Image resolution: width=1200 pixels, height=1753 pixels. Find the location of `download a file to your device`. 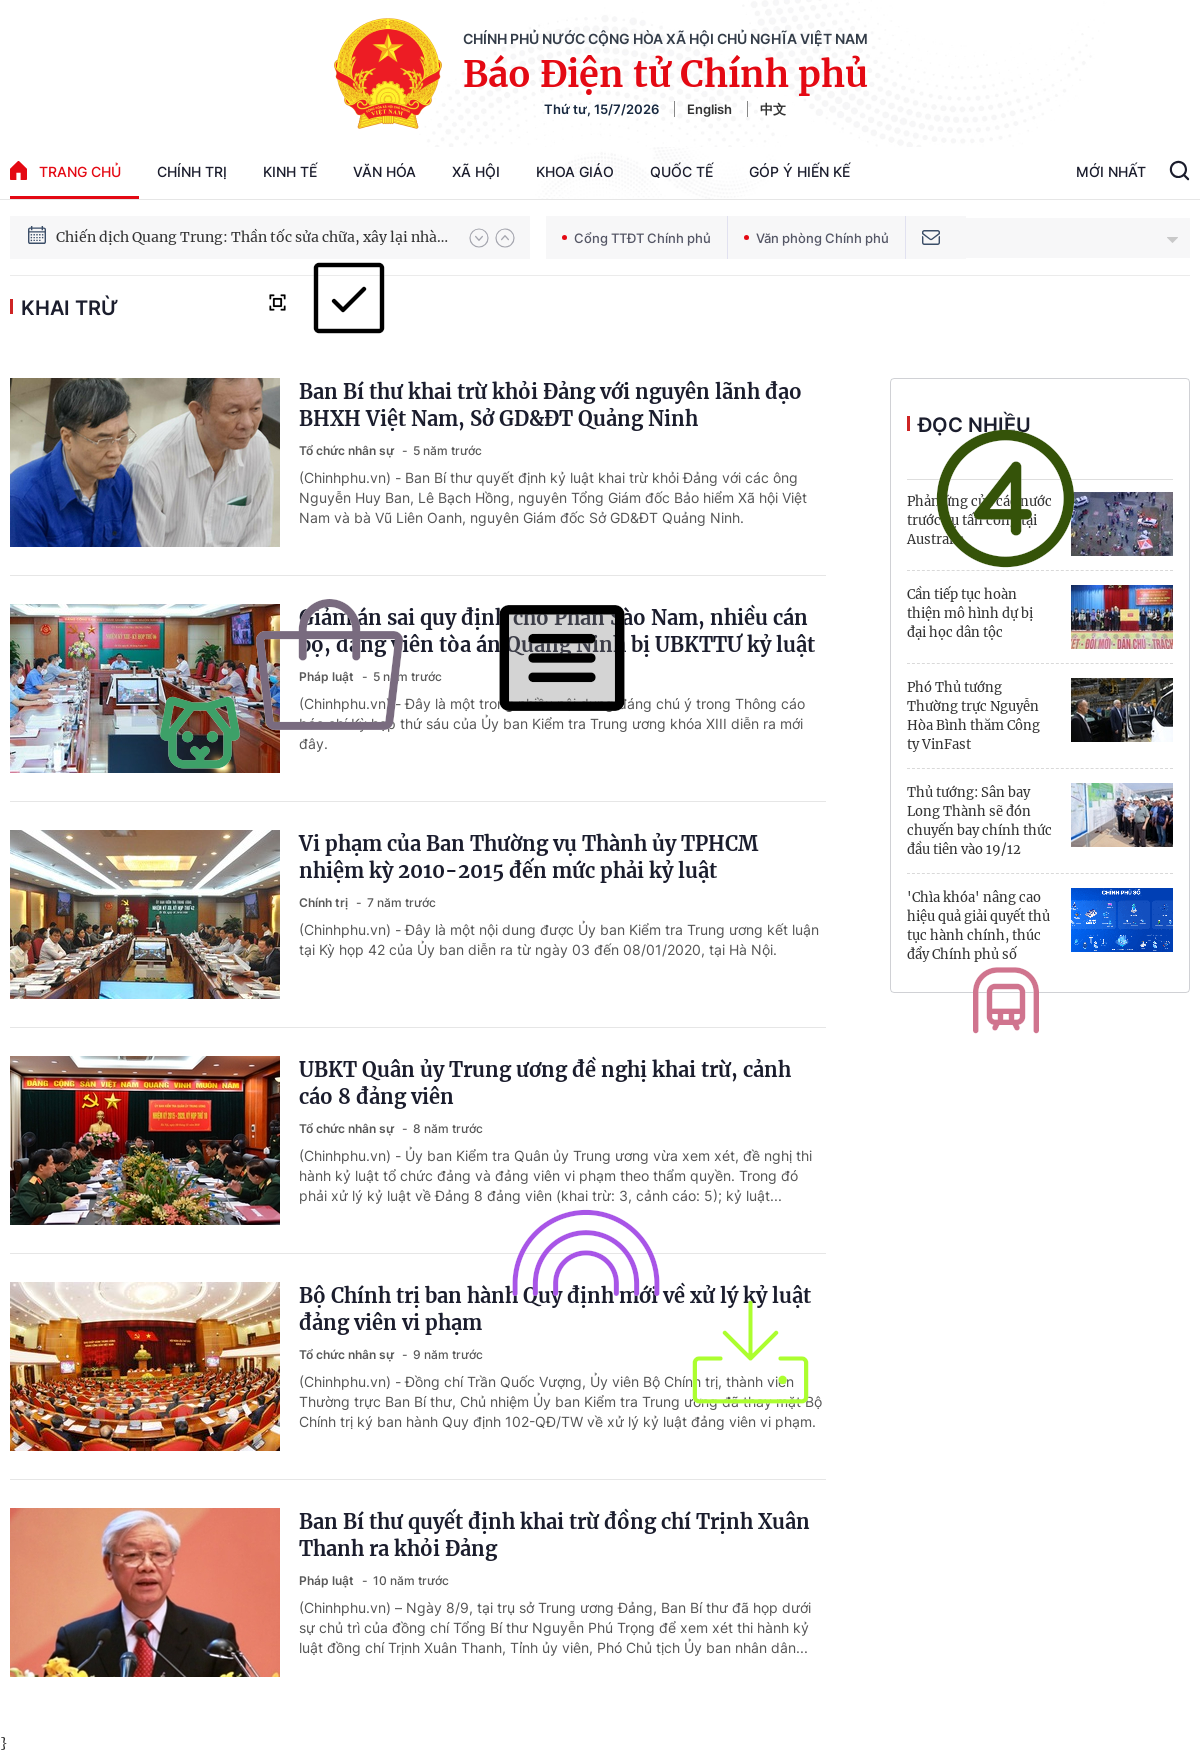

download a file to your device is located at coordinates (750, 1358).